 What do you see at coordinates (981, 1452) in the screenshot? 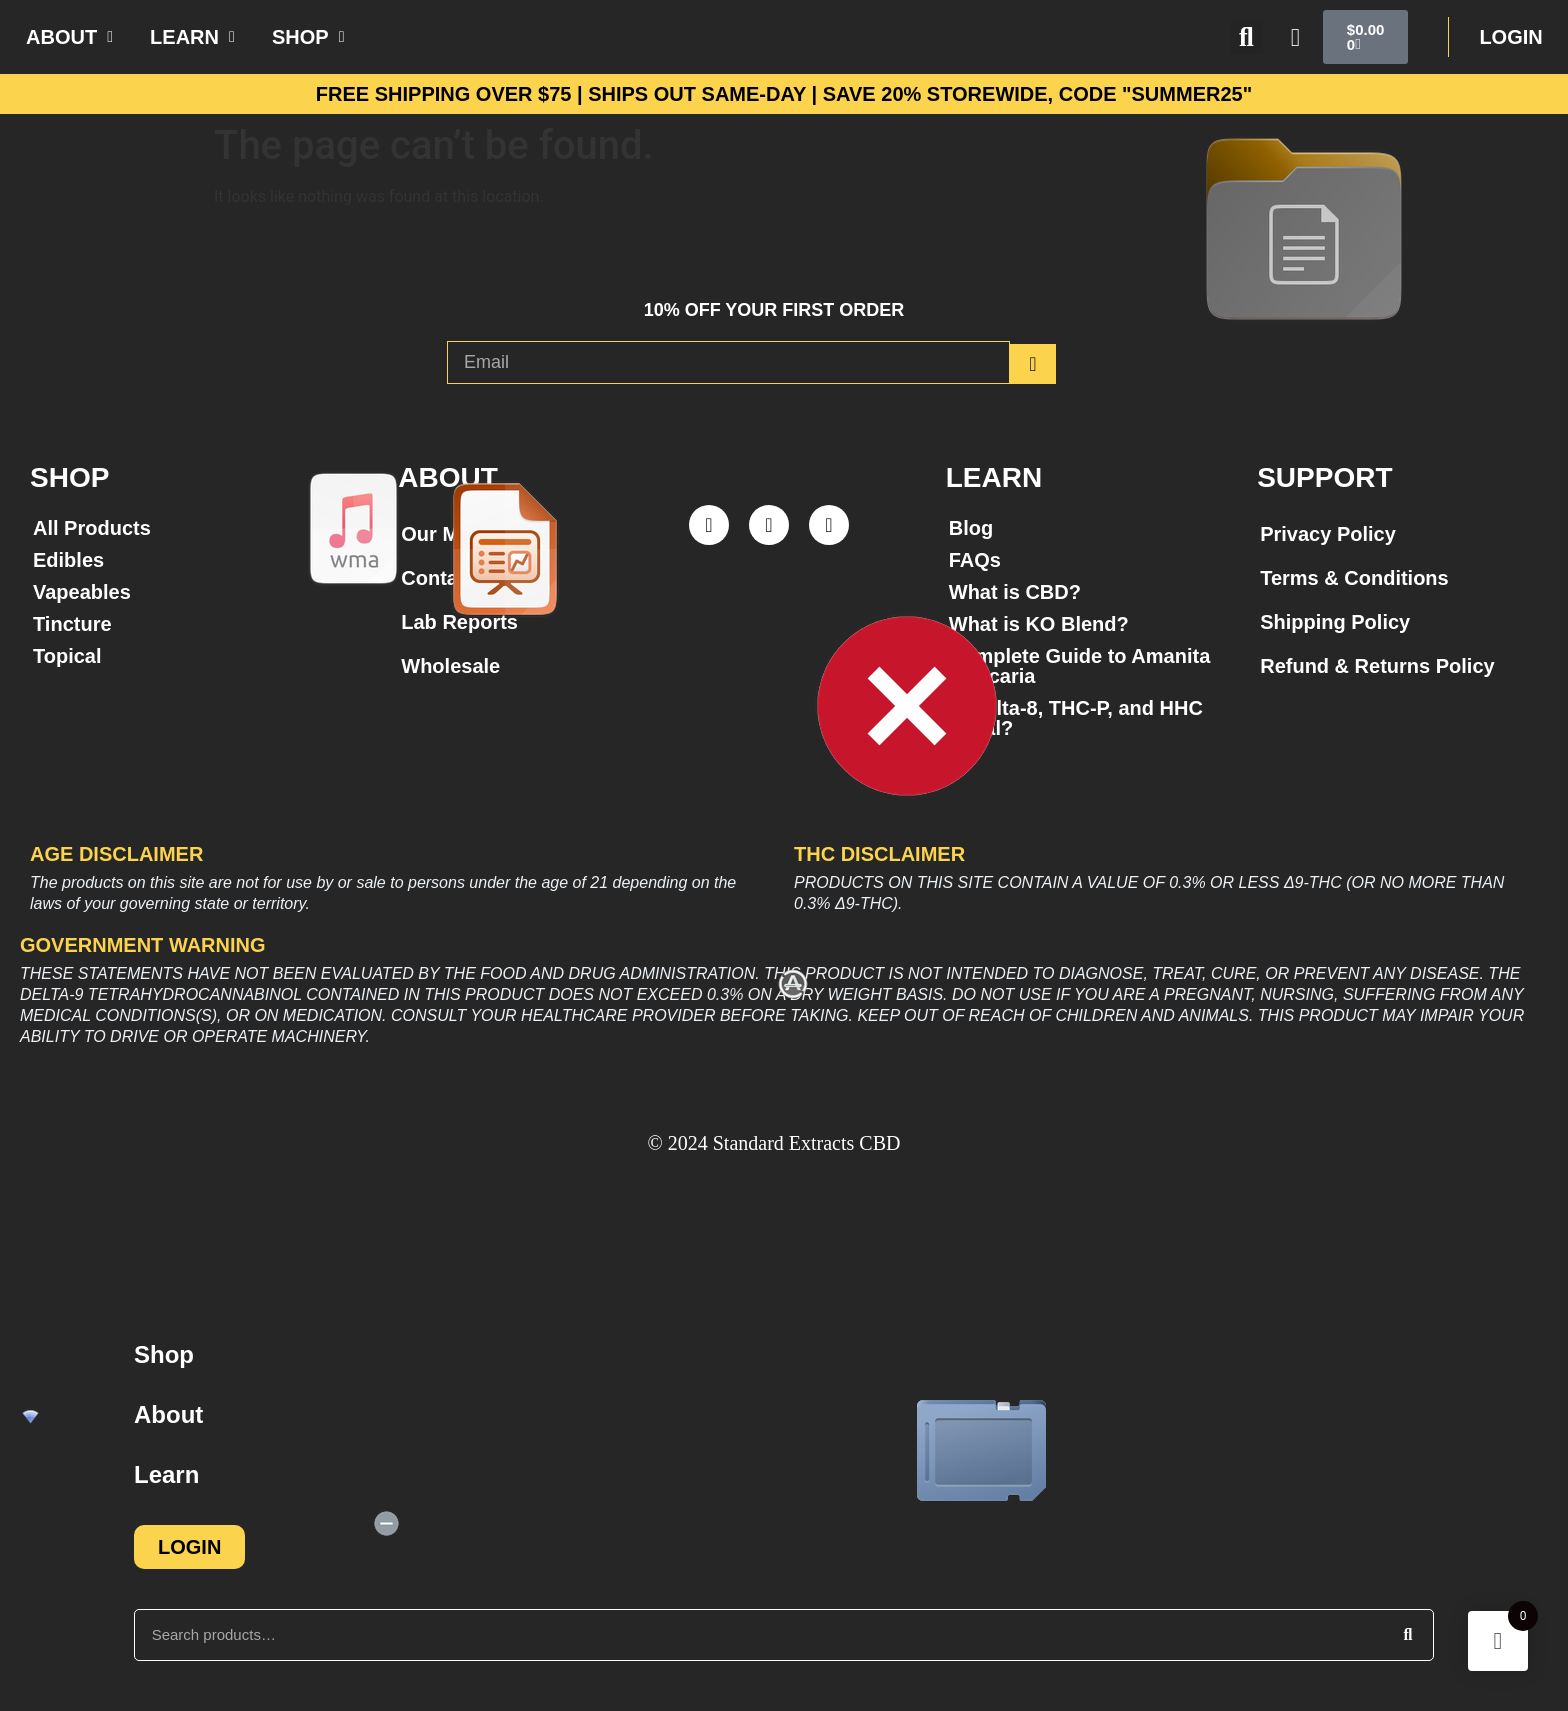
I see `save the current file or document` at bounding box center [981, 1452].